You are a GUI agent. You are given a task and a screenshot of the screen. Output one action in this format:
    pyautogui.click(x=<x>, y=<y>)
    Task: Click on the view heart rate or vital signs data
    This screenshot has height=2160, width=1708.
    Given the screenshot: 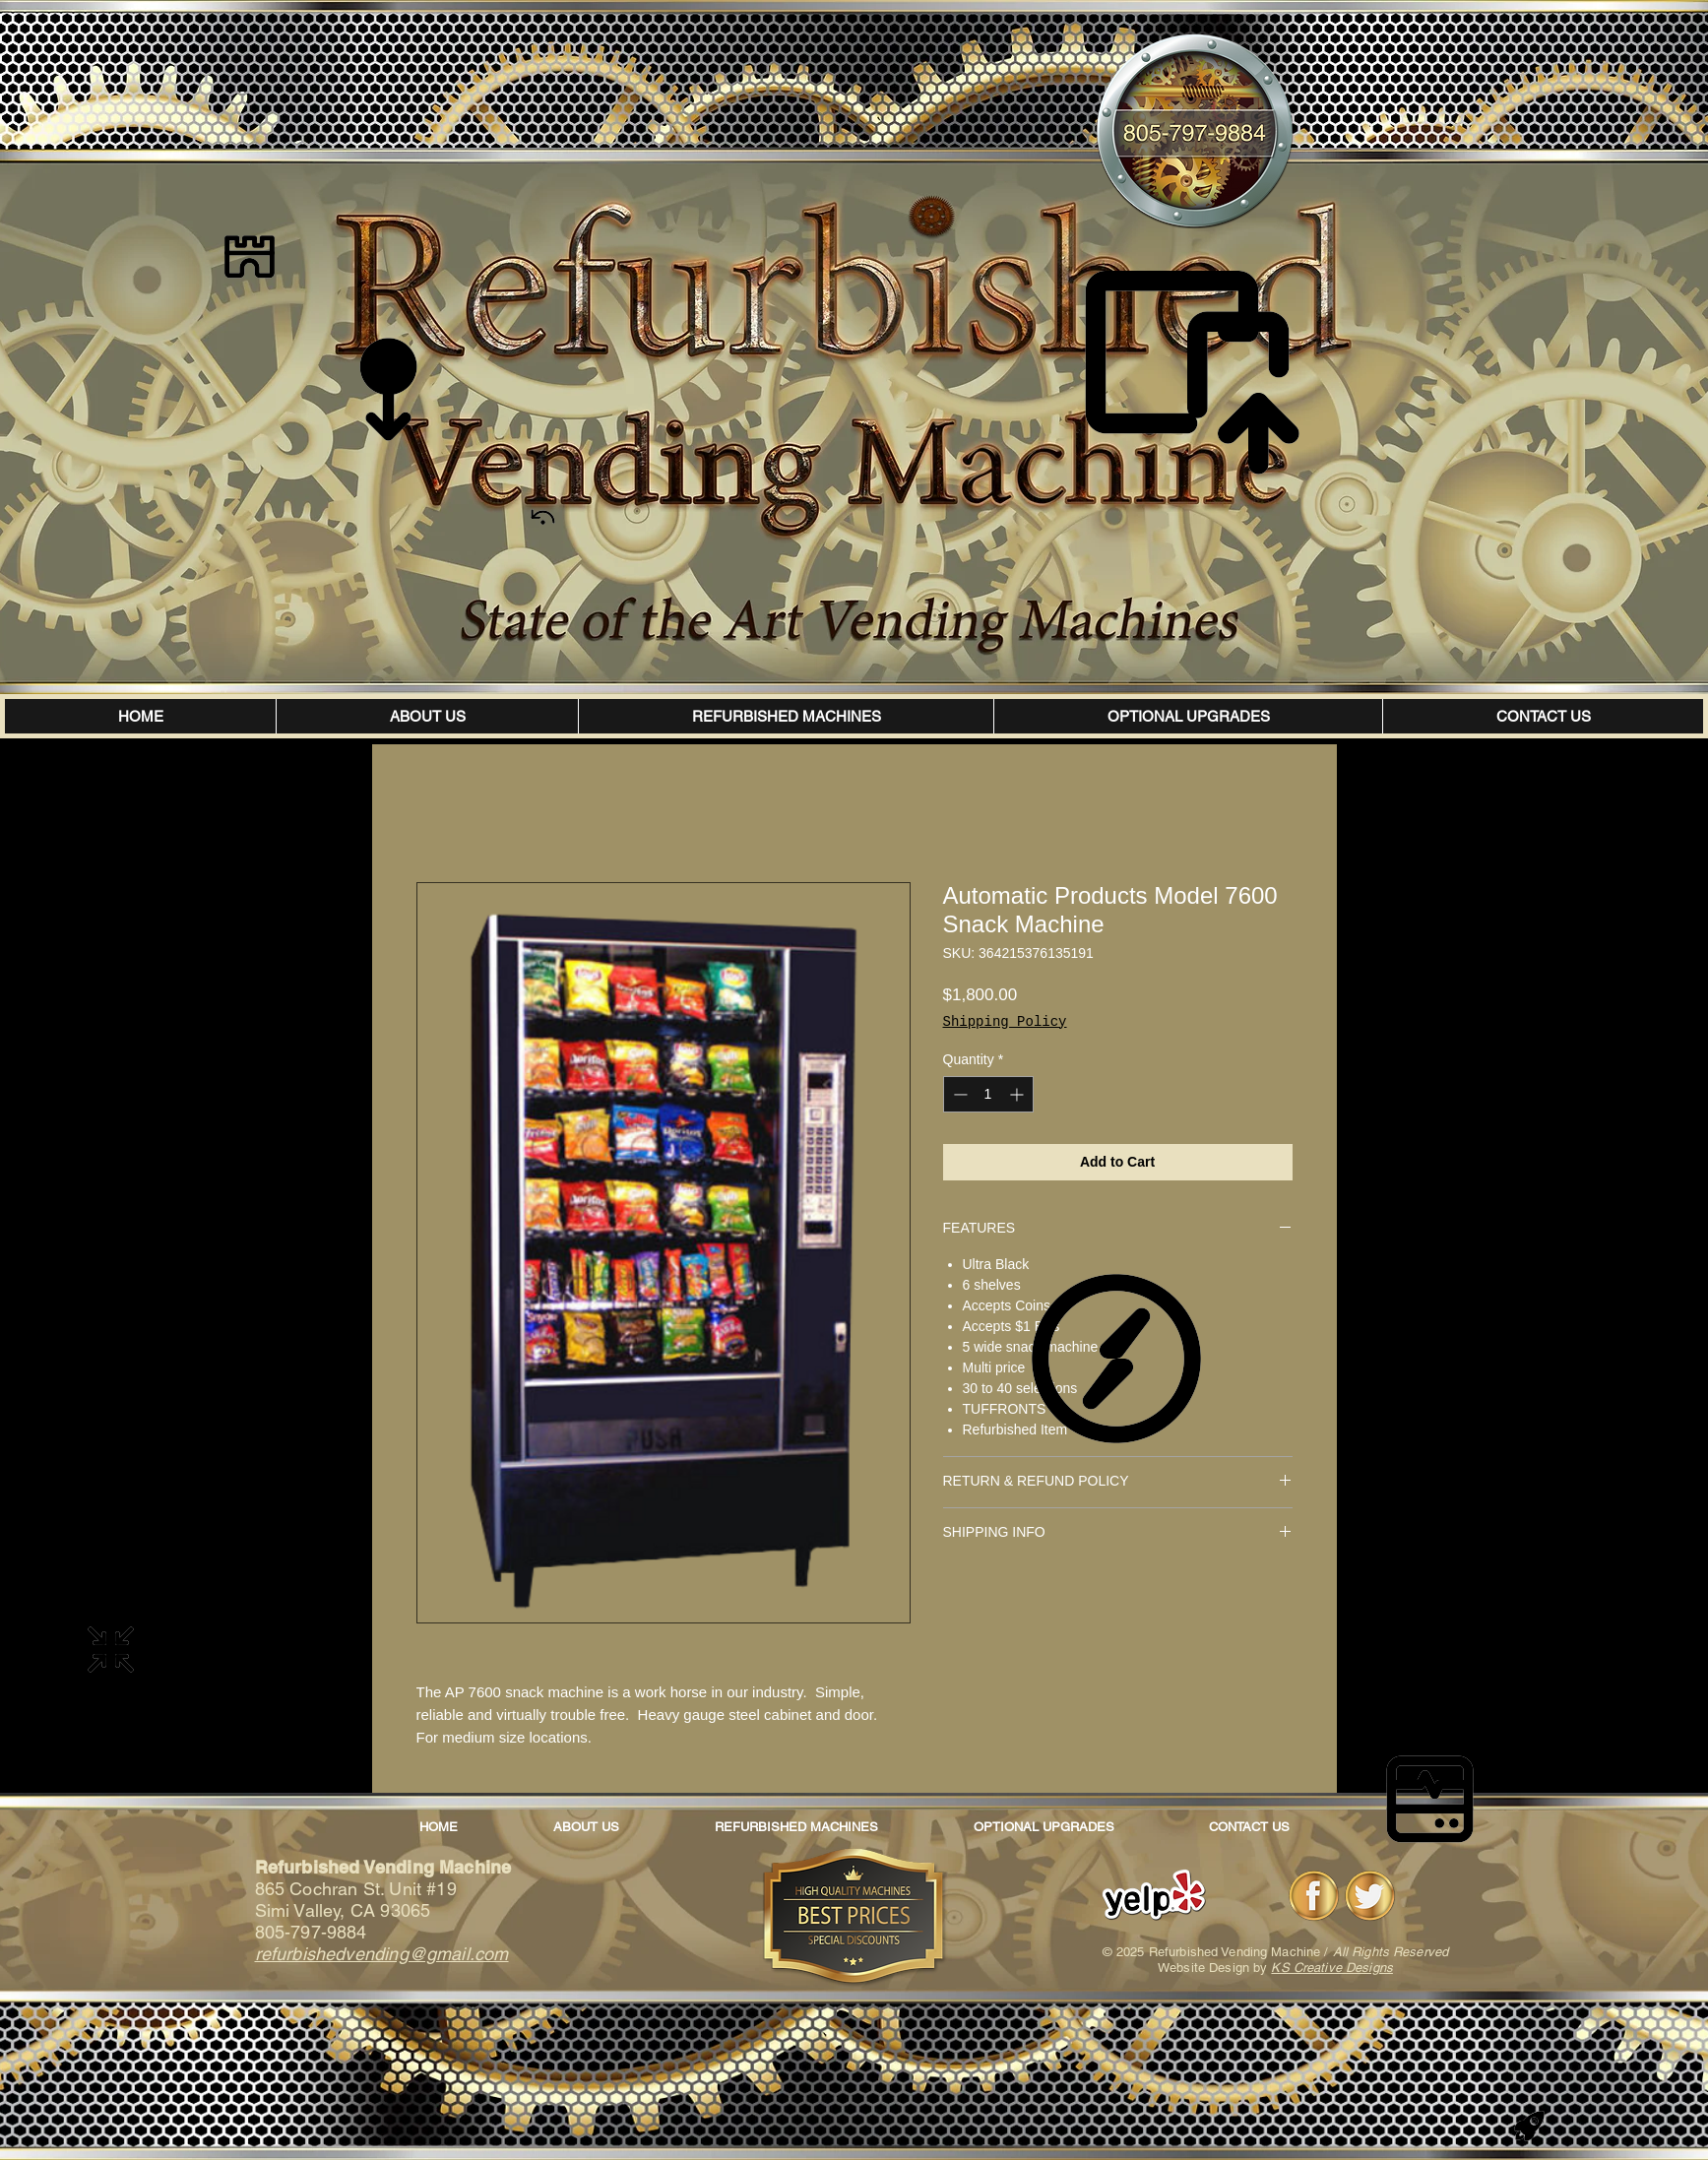 What is the action you would take?
    pyautogui.click(x=1429, y=1799)
    